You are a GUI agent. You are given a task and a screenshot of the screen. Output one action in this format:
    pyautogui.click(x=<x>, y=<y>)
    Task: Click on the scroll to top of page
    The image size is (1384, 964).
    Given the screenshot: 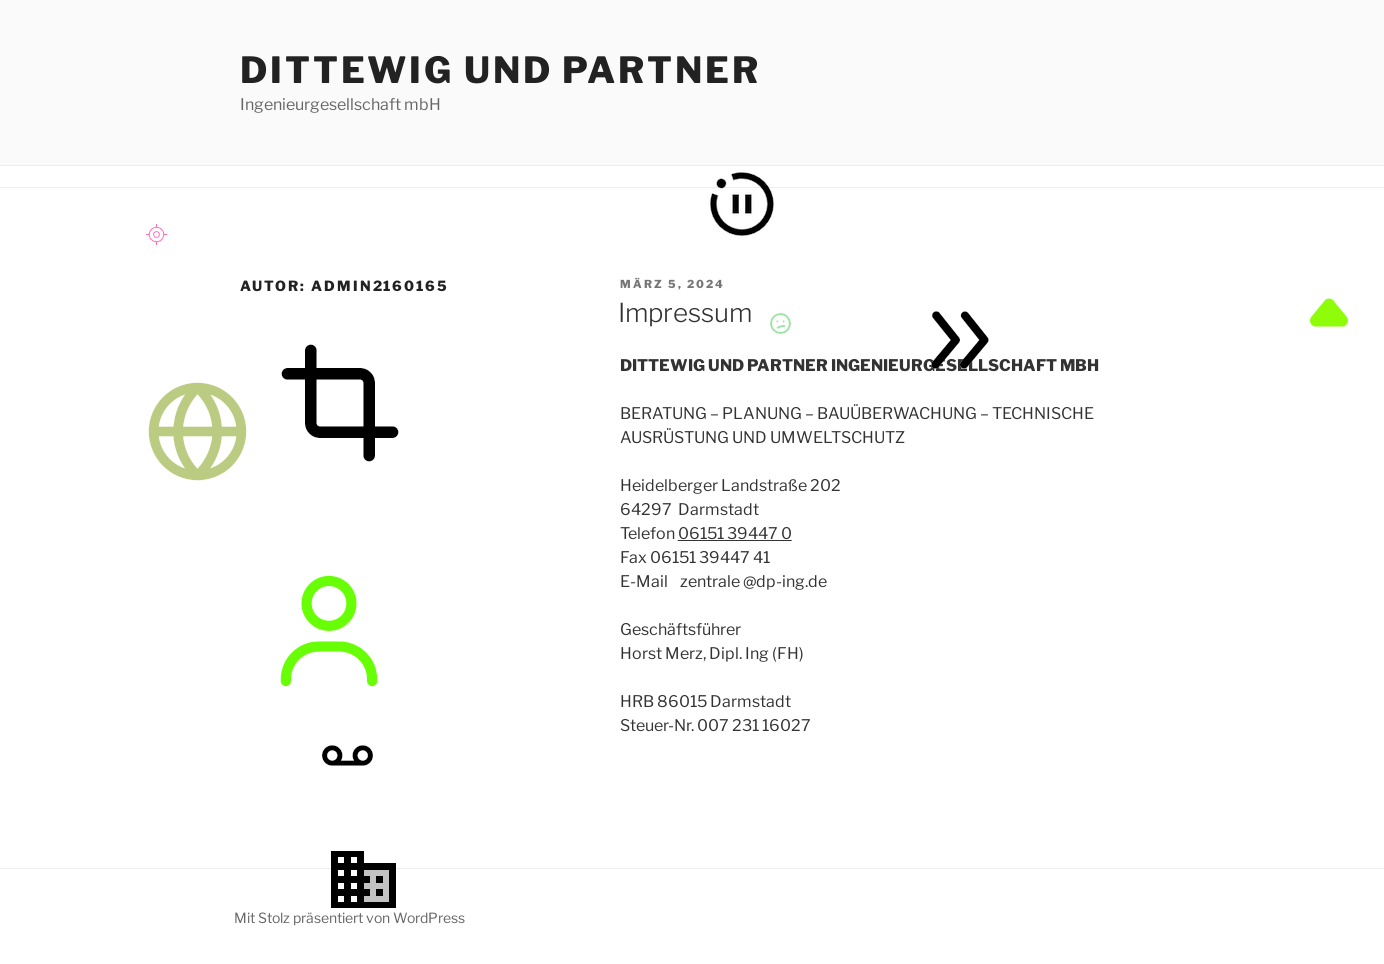 What is the action you would take?
    pyautogui.click(x=1329, y=314)
    